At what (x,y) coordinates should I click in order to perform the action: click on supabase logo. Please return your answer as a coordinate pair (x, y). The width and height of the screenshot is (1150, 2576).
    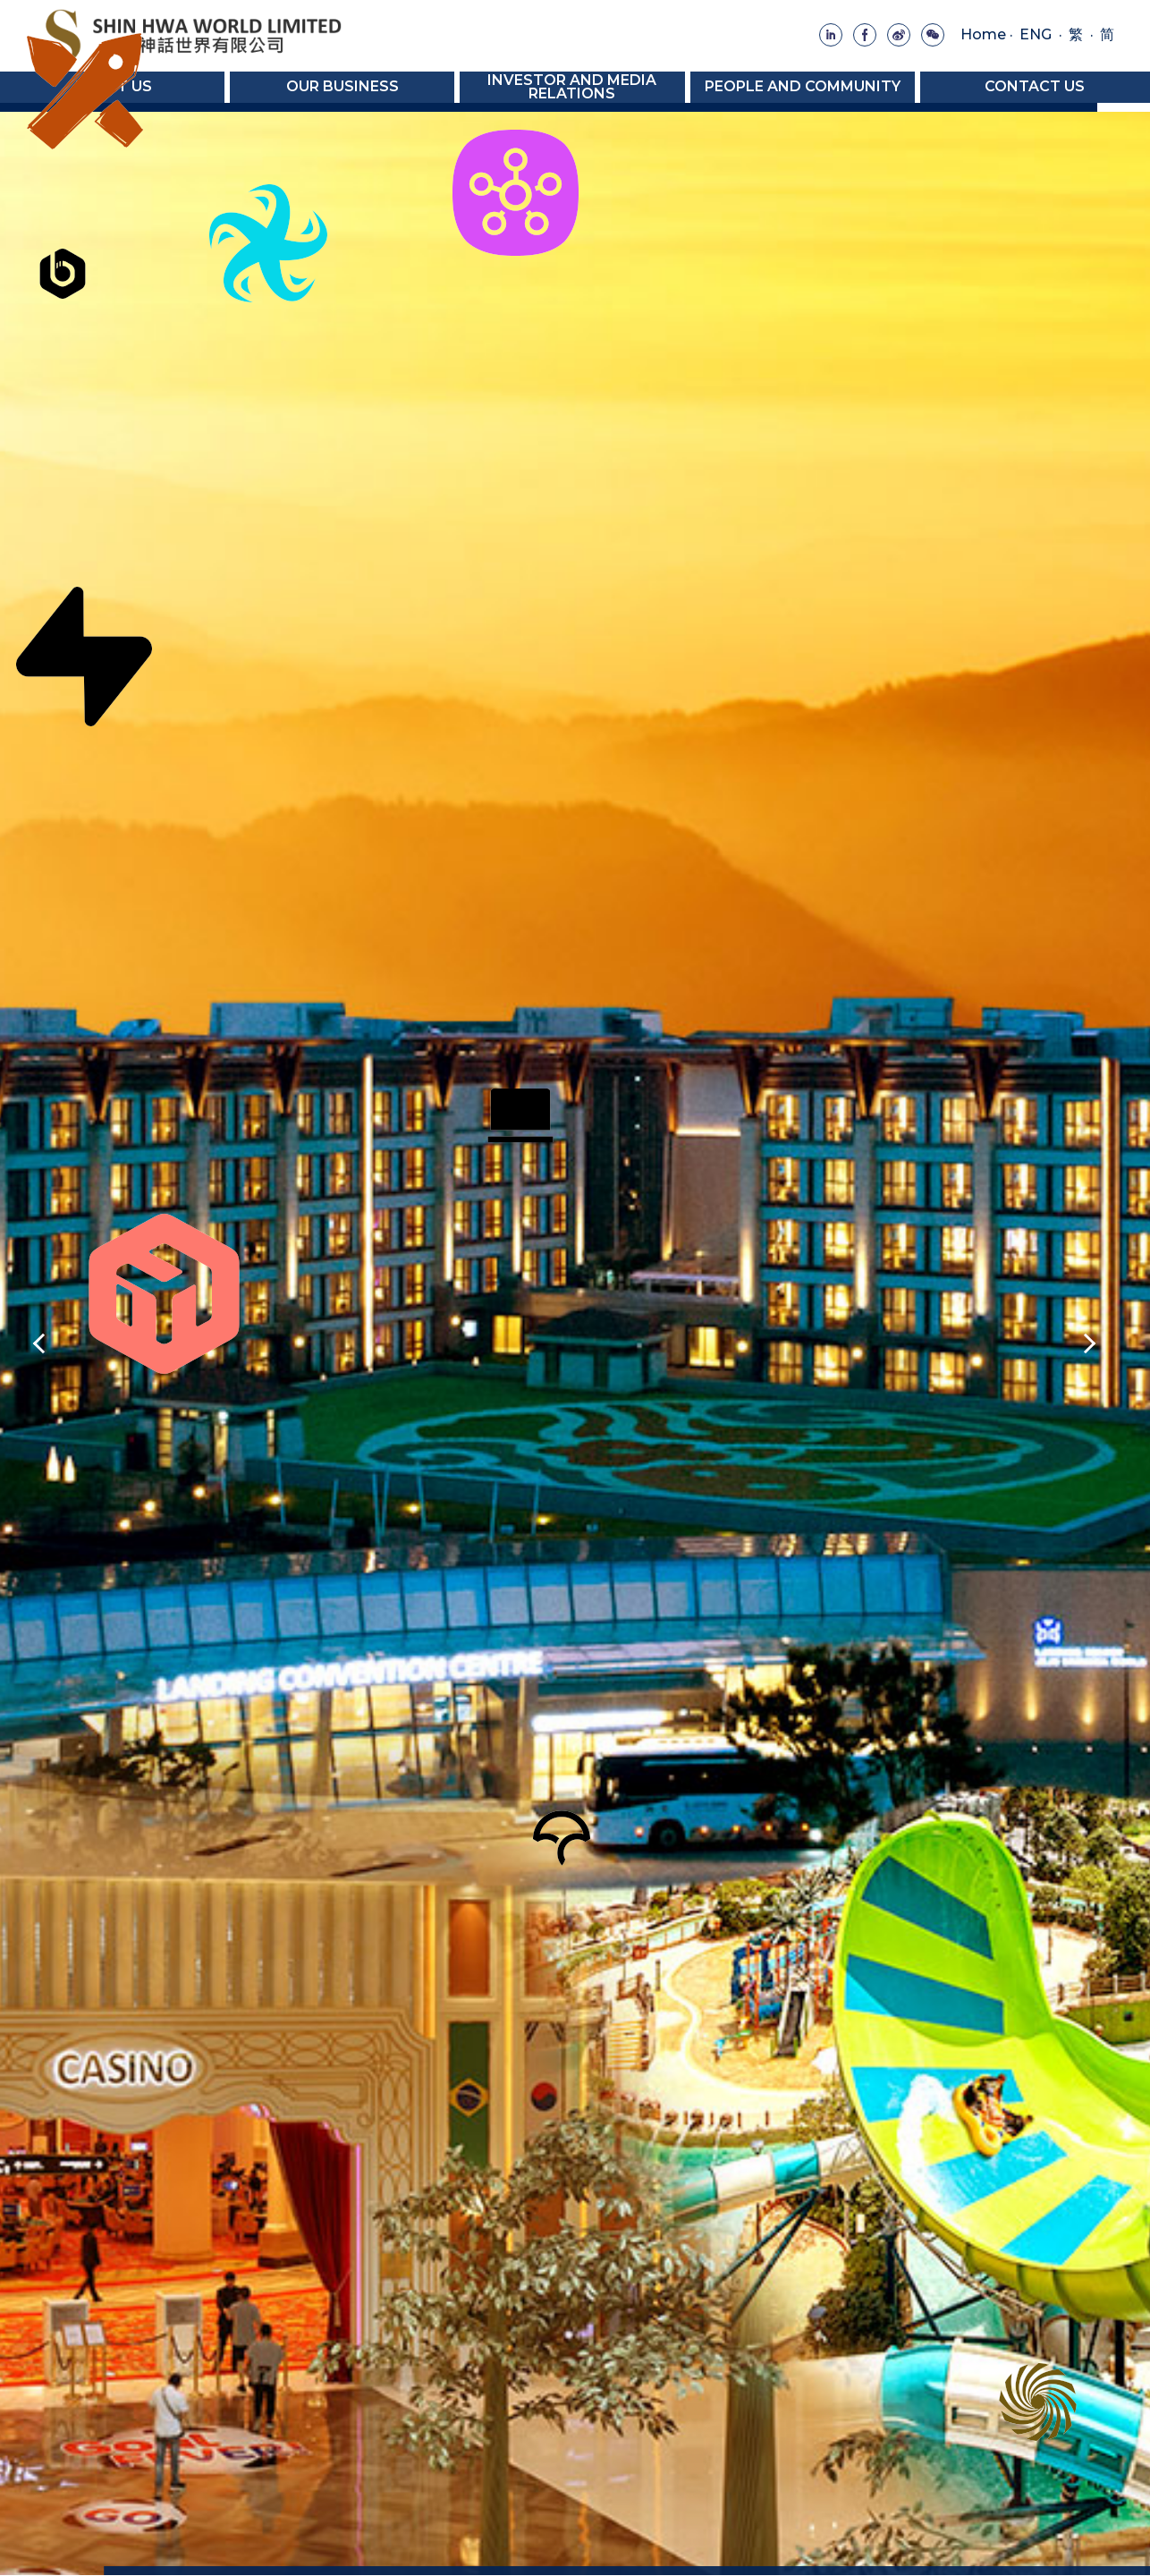
    Looking at the image, I should click on (84, 657).